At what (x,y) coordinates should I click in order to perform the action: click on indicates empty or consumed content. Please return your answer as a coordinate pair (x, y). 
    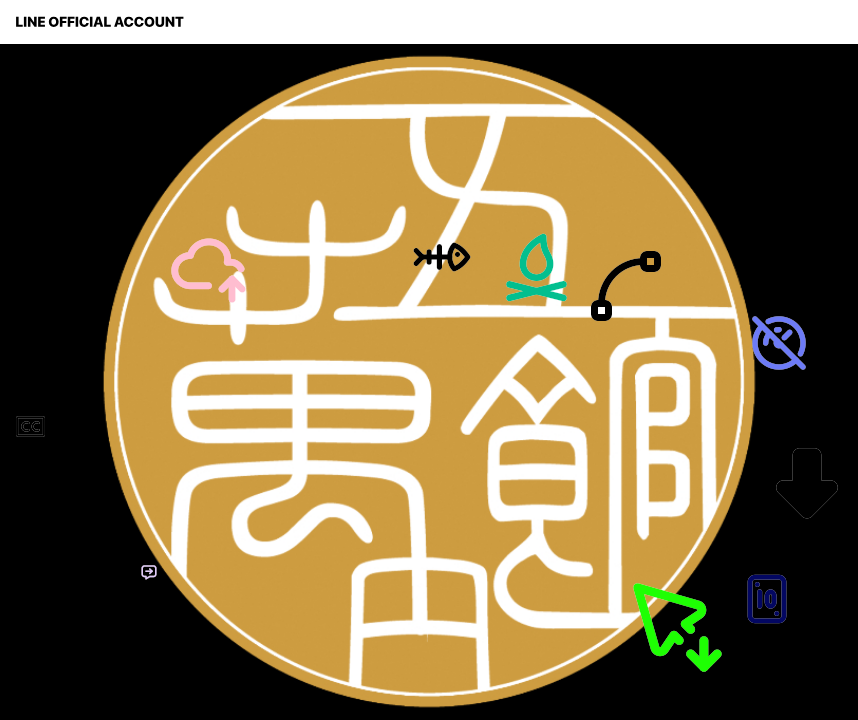
    Looking at the image, I should click on (442, 257).